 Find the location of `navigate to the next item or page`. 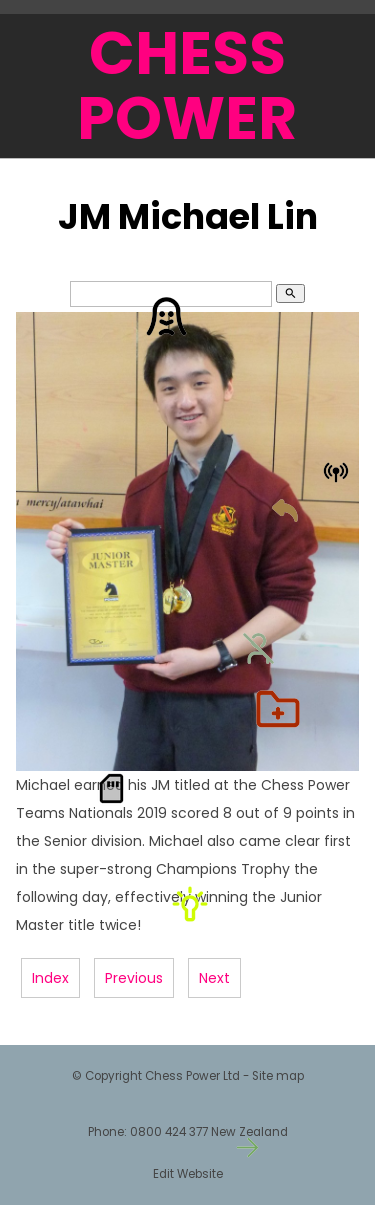

navigate to the next item or page is located at coordinates (247, 1147).